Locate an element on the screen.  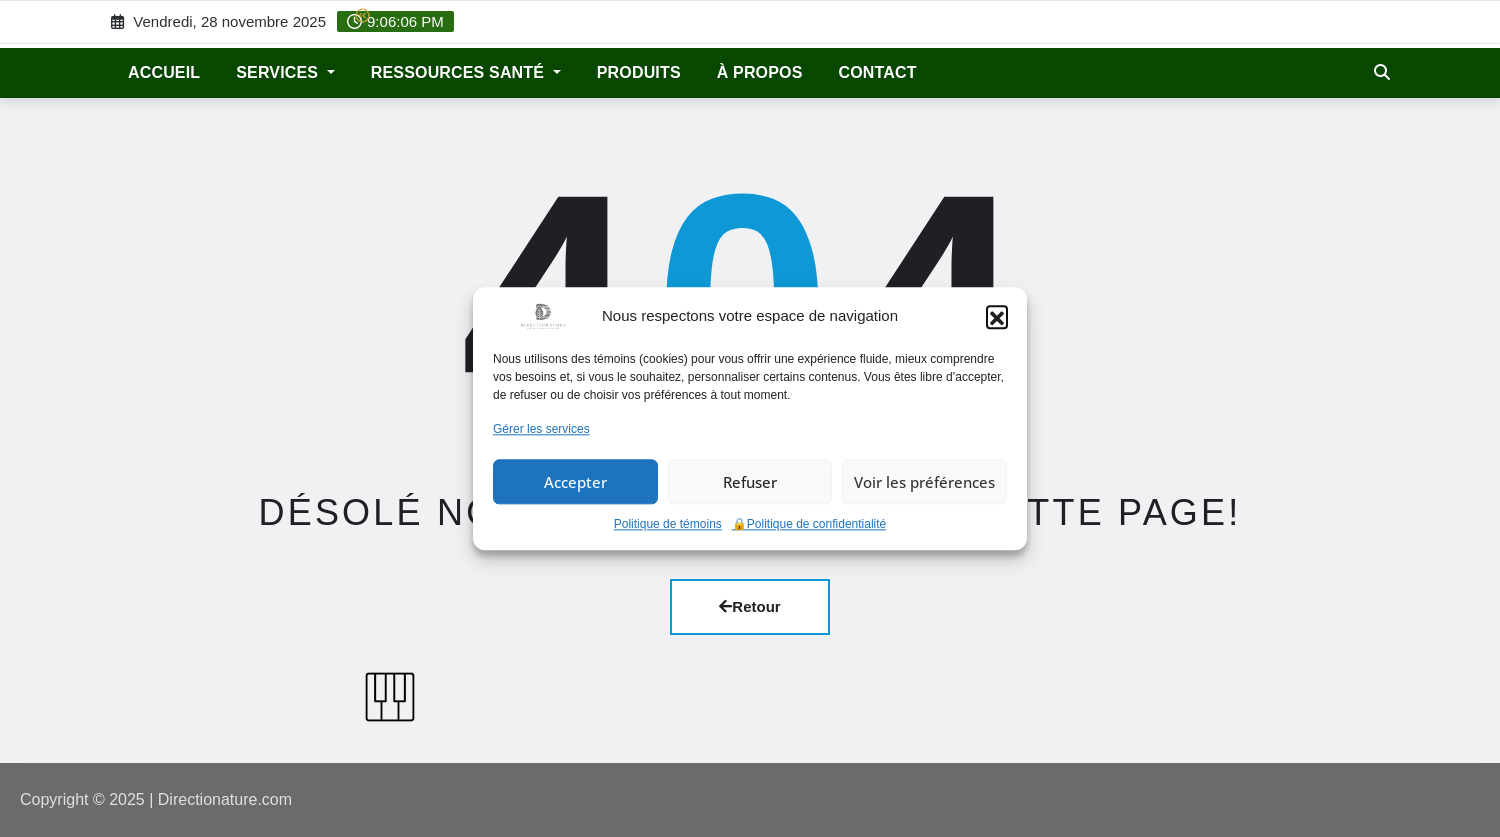
open music or piano app is located at coordinates (390, 697).